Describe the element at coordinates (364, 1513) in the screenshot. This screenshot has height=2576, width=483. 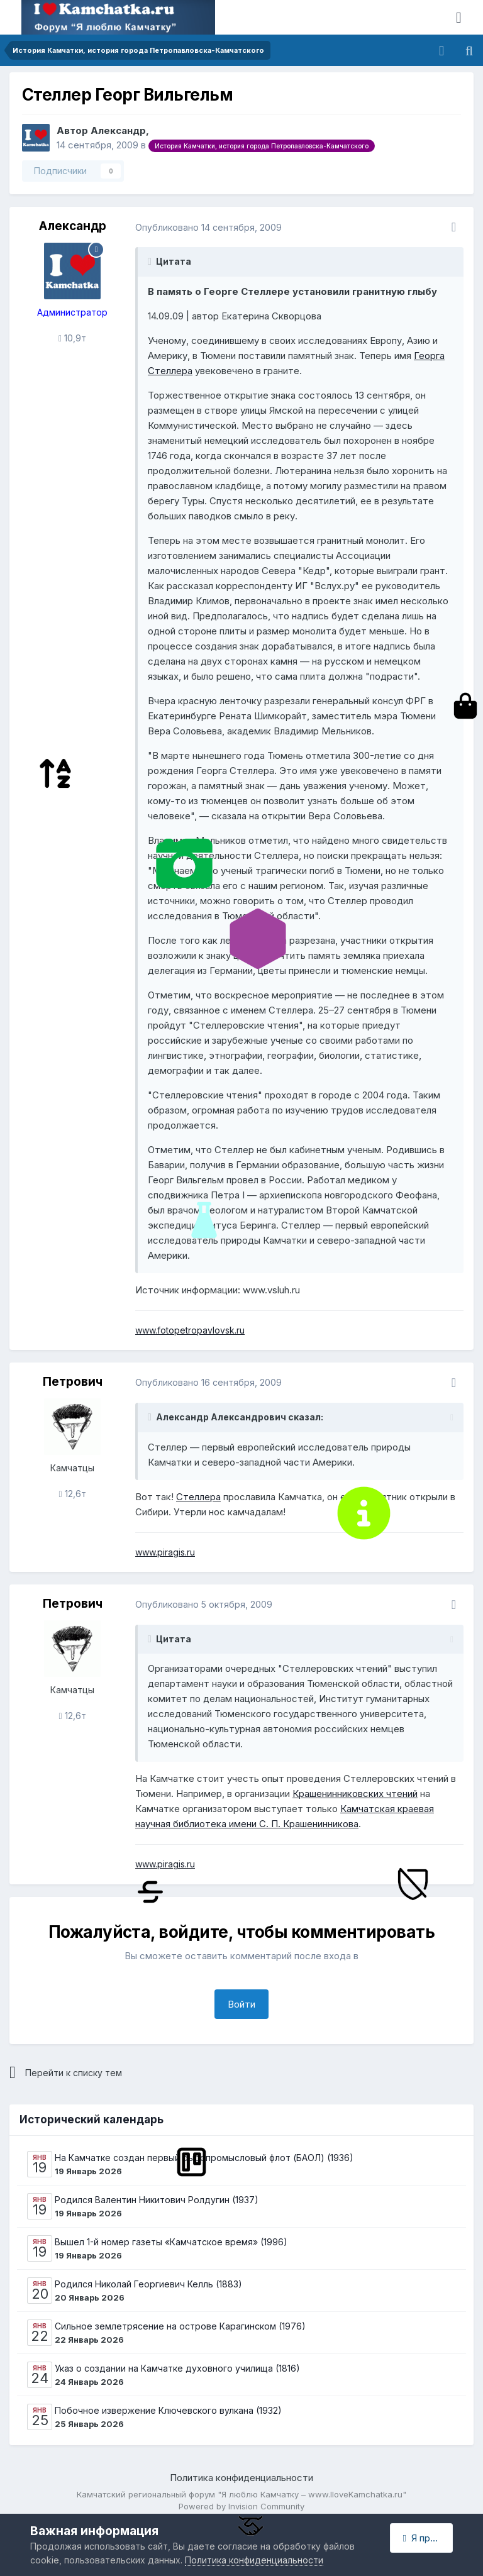
I see `view more information or details` at that location.